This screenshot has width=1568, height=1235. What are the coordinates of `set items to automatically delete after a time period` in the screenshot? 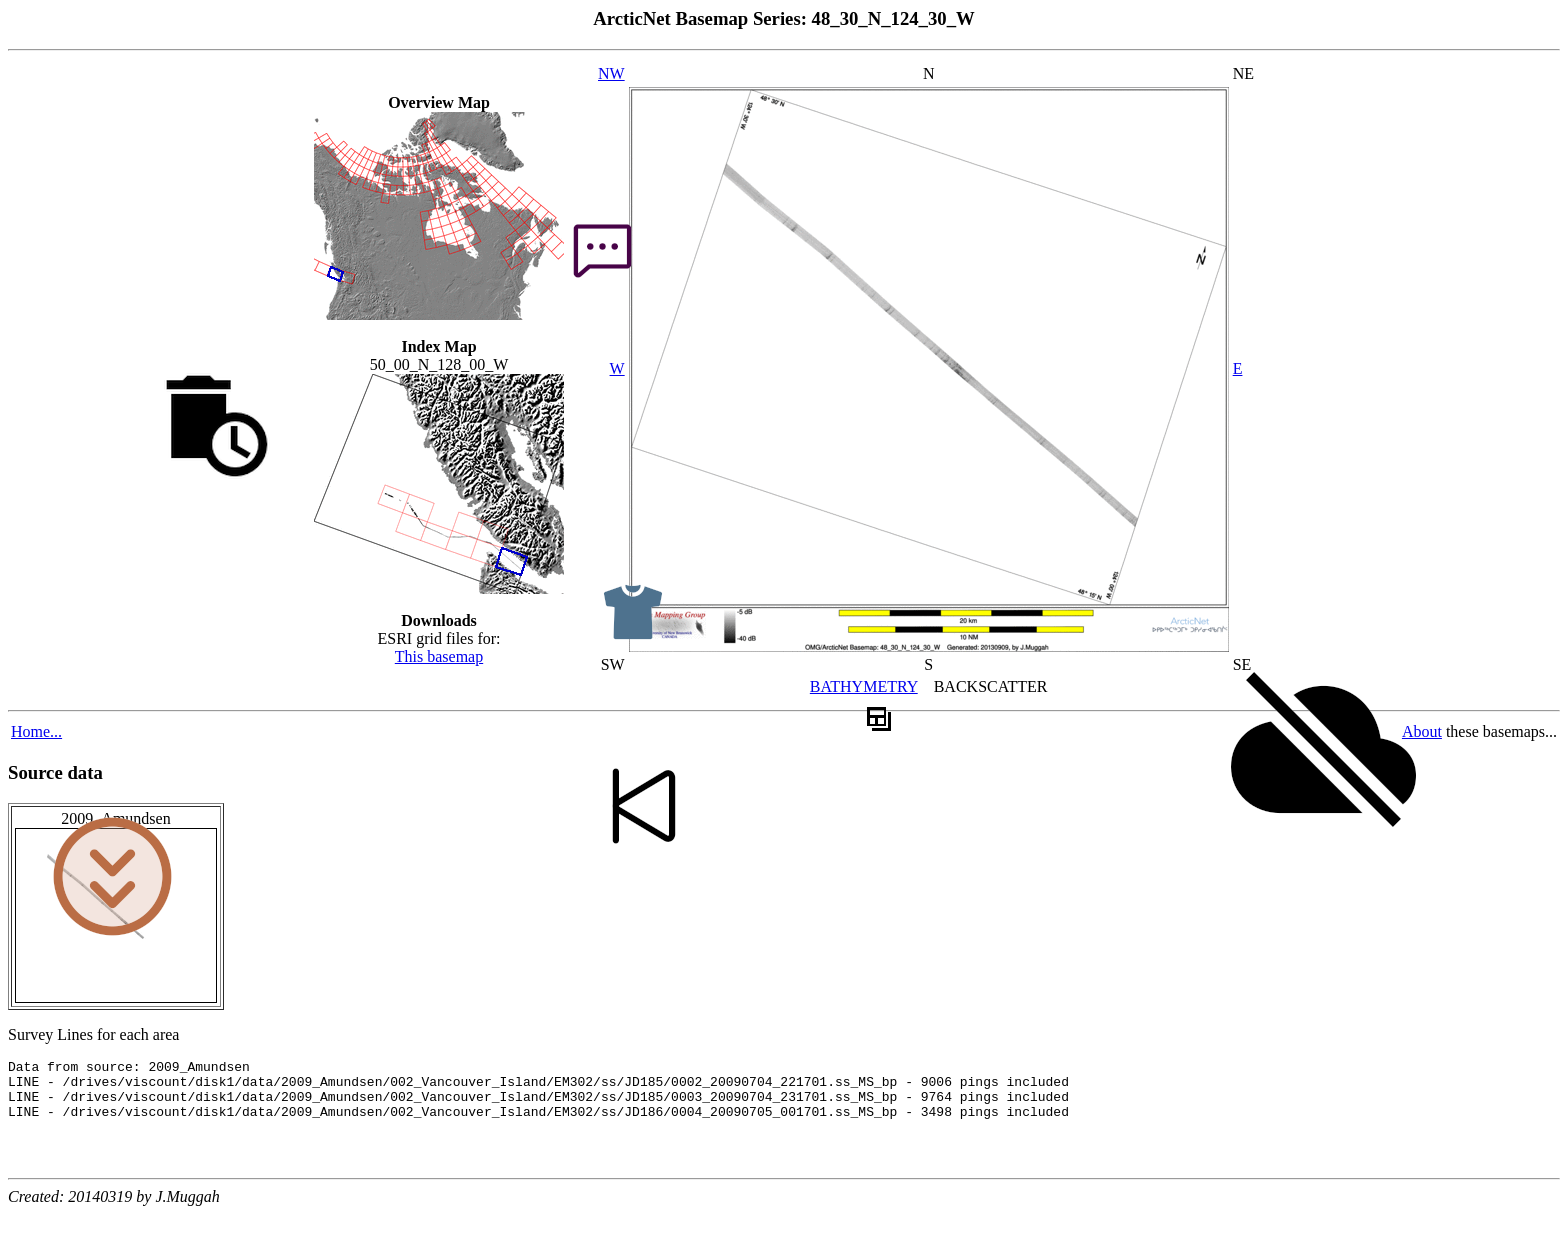 It's located at (217, 426).